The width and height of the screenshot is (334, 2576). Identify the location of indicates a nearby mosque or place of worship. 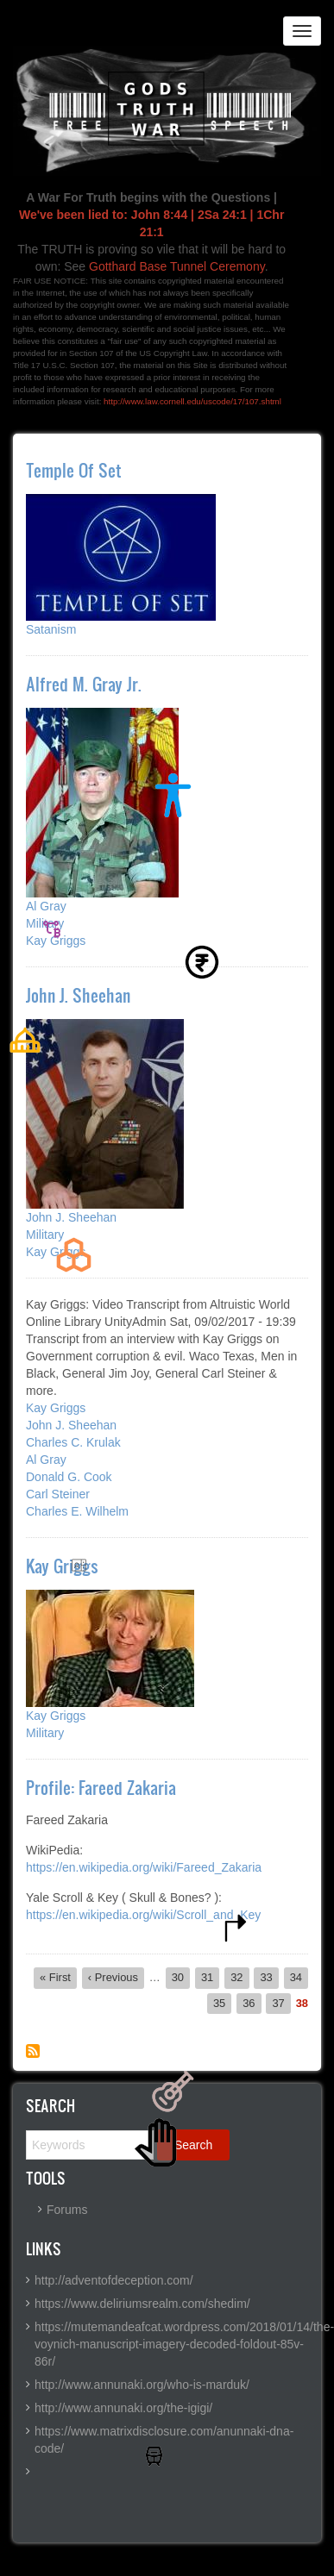
(25, 1041).